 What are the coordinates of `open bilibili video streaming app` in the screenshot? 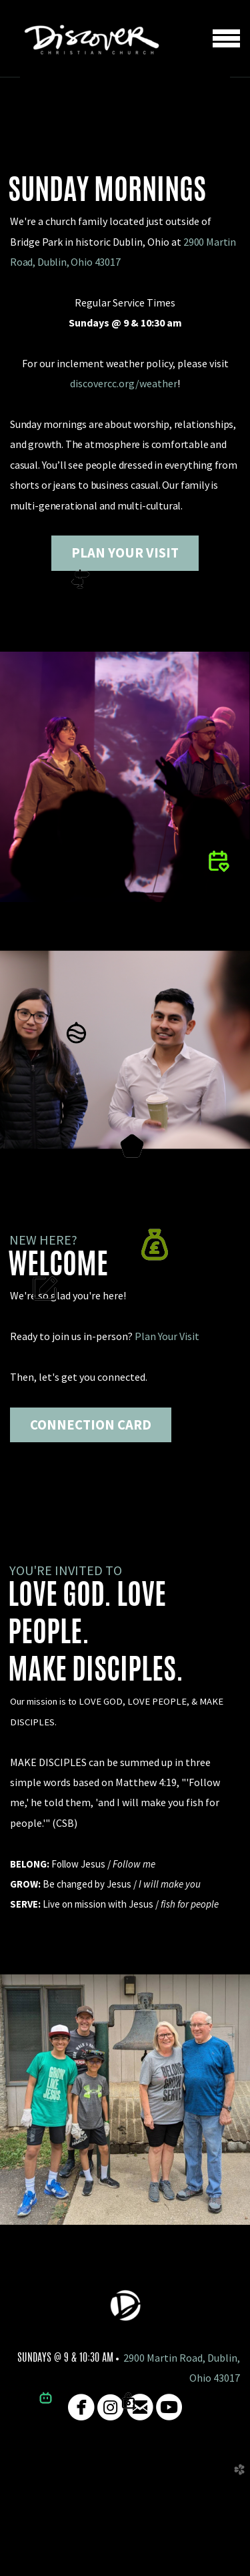 It's located at (45, 2398).